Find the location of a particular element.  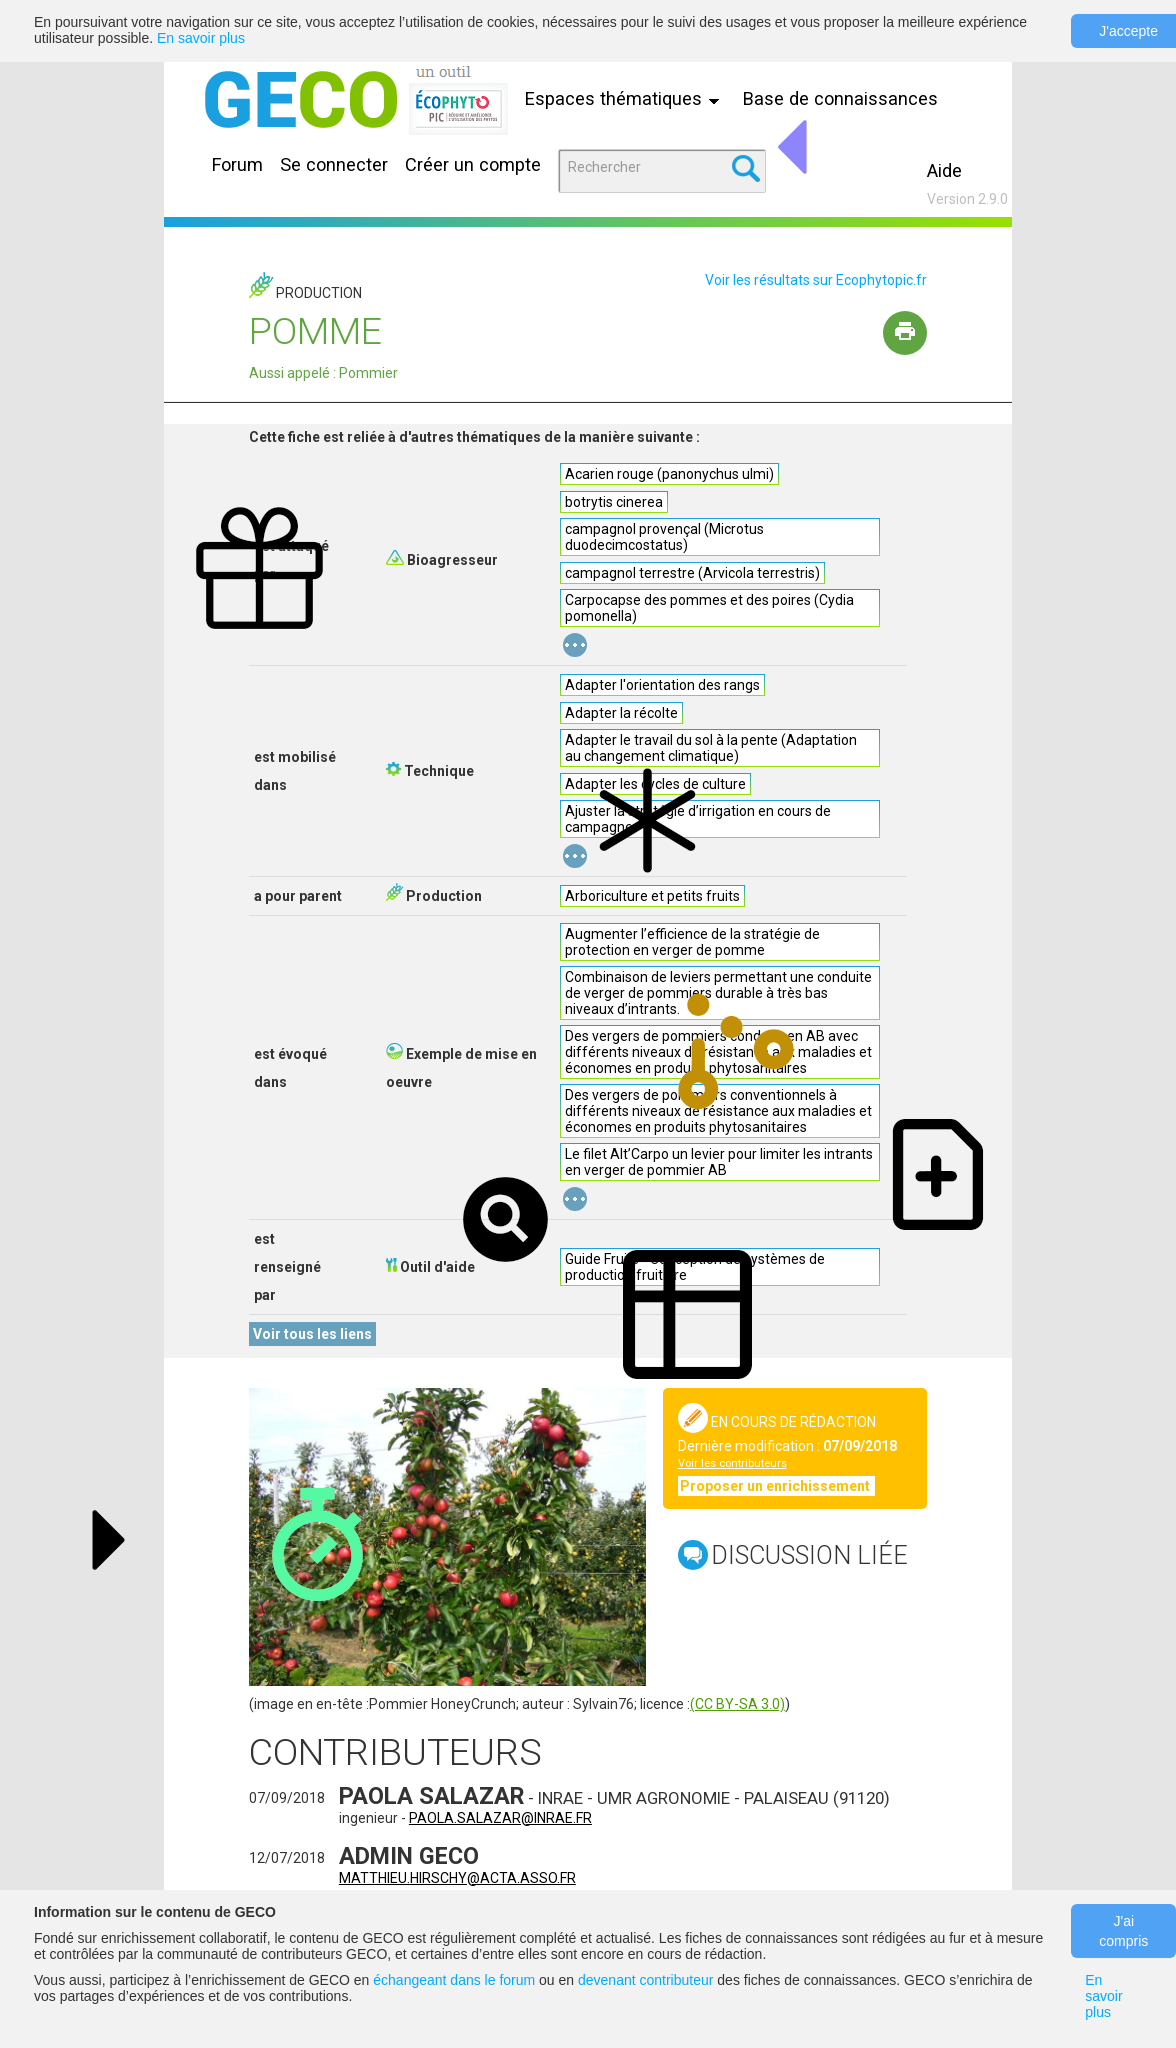

view data in table format is located at coordinates (687, 1314).